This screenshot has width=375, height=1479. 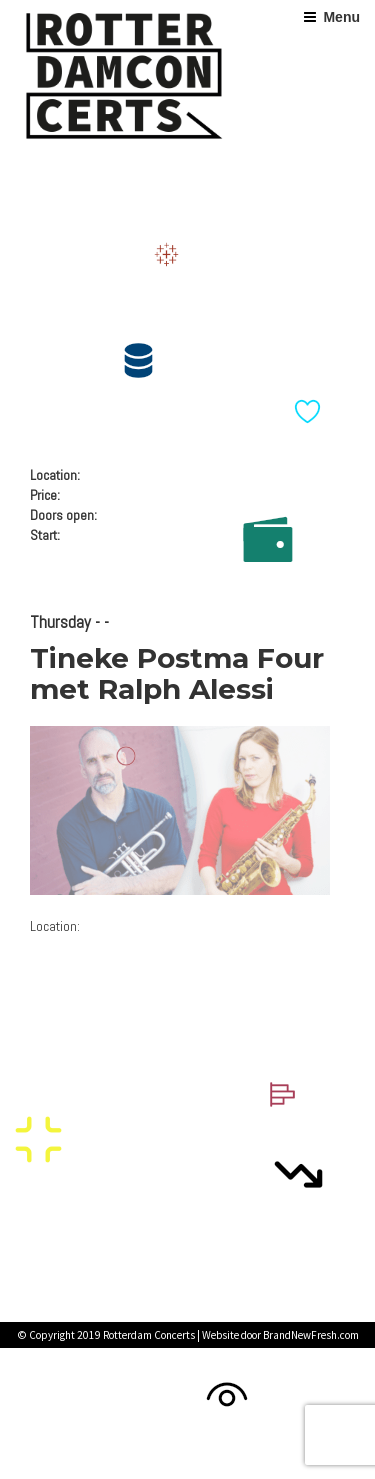 What do you see at coordinates (298, 1174) in the screenshot?
I see `indicates a declining trend or decrease in value` at bounding box center [298, 1174].